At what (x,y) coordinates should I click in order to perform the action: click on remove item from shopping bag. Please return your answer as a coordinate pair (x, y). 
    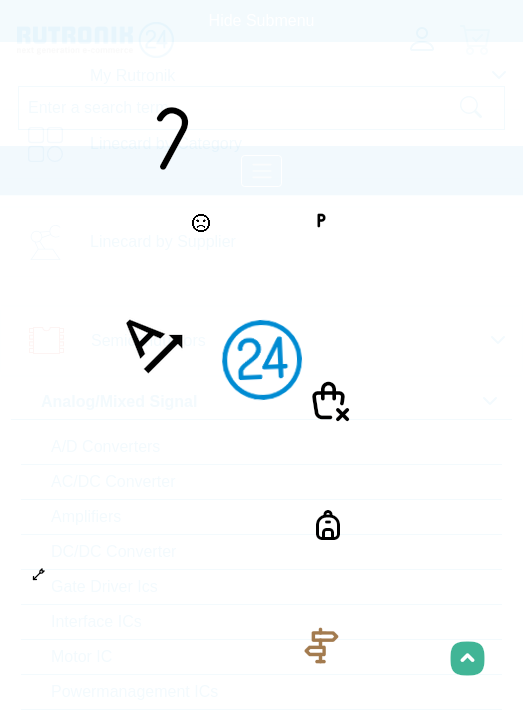
    Looking at the image, I should click on (328, 400).